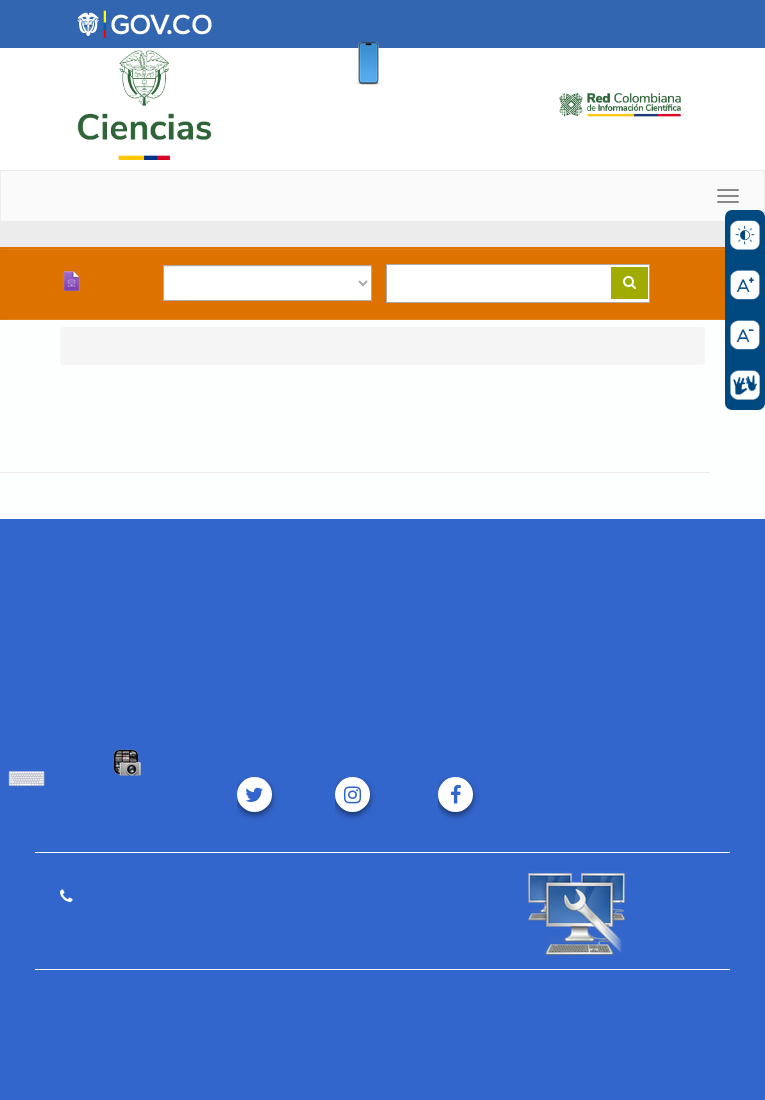  I want to click on access network and connection settings, so click(576, 913).